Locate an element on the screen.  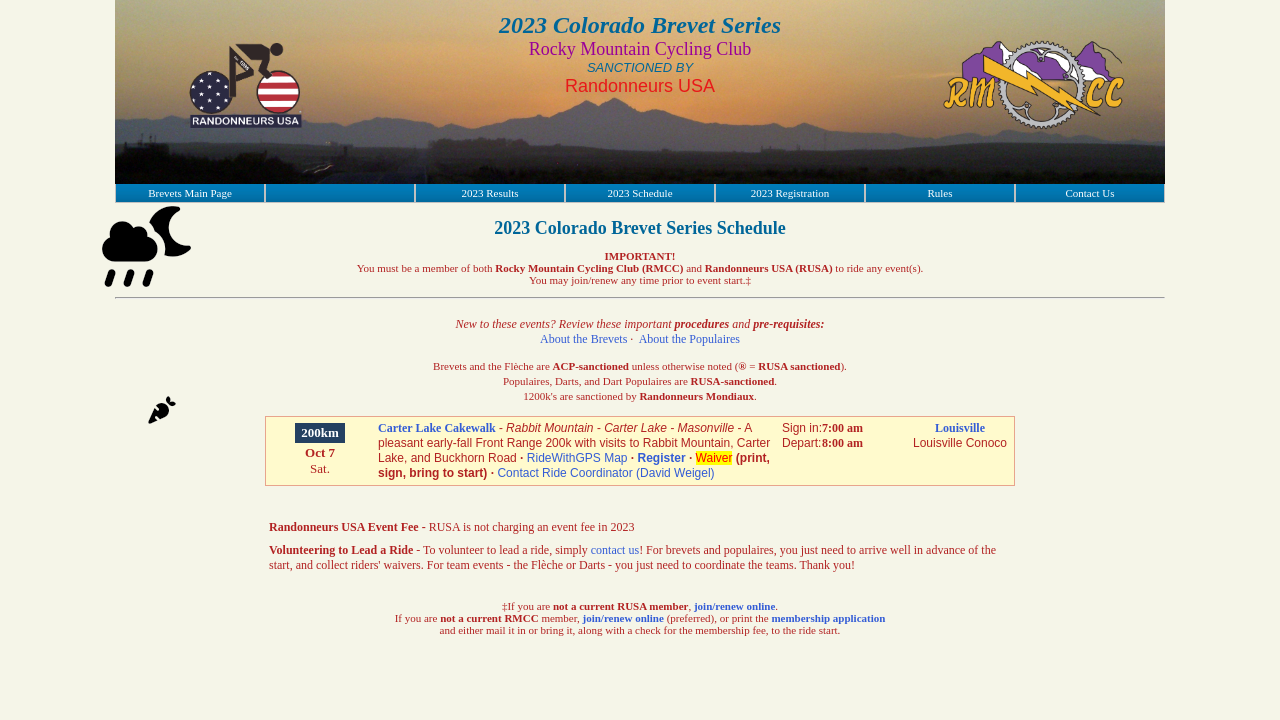
indicates nighttime rain in weather forecast is located at coordinates (147, 246).